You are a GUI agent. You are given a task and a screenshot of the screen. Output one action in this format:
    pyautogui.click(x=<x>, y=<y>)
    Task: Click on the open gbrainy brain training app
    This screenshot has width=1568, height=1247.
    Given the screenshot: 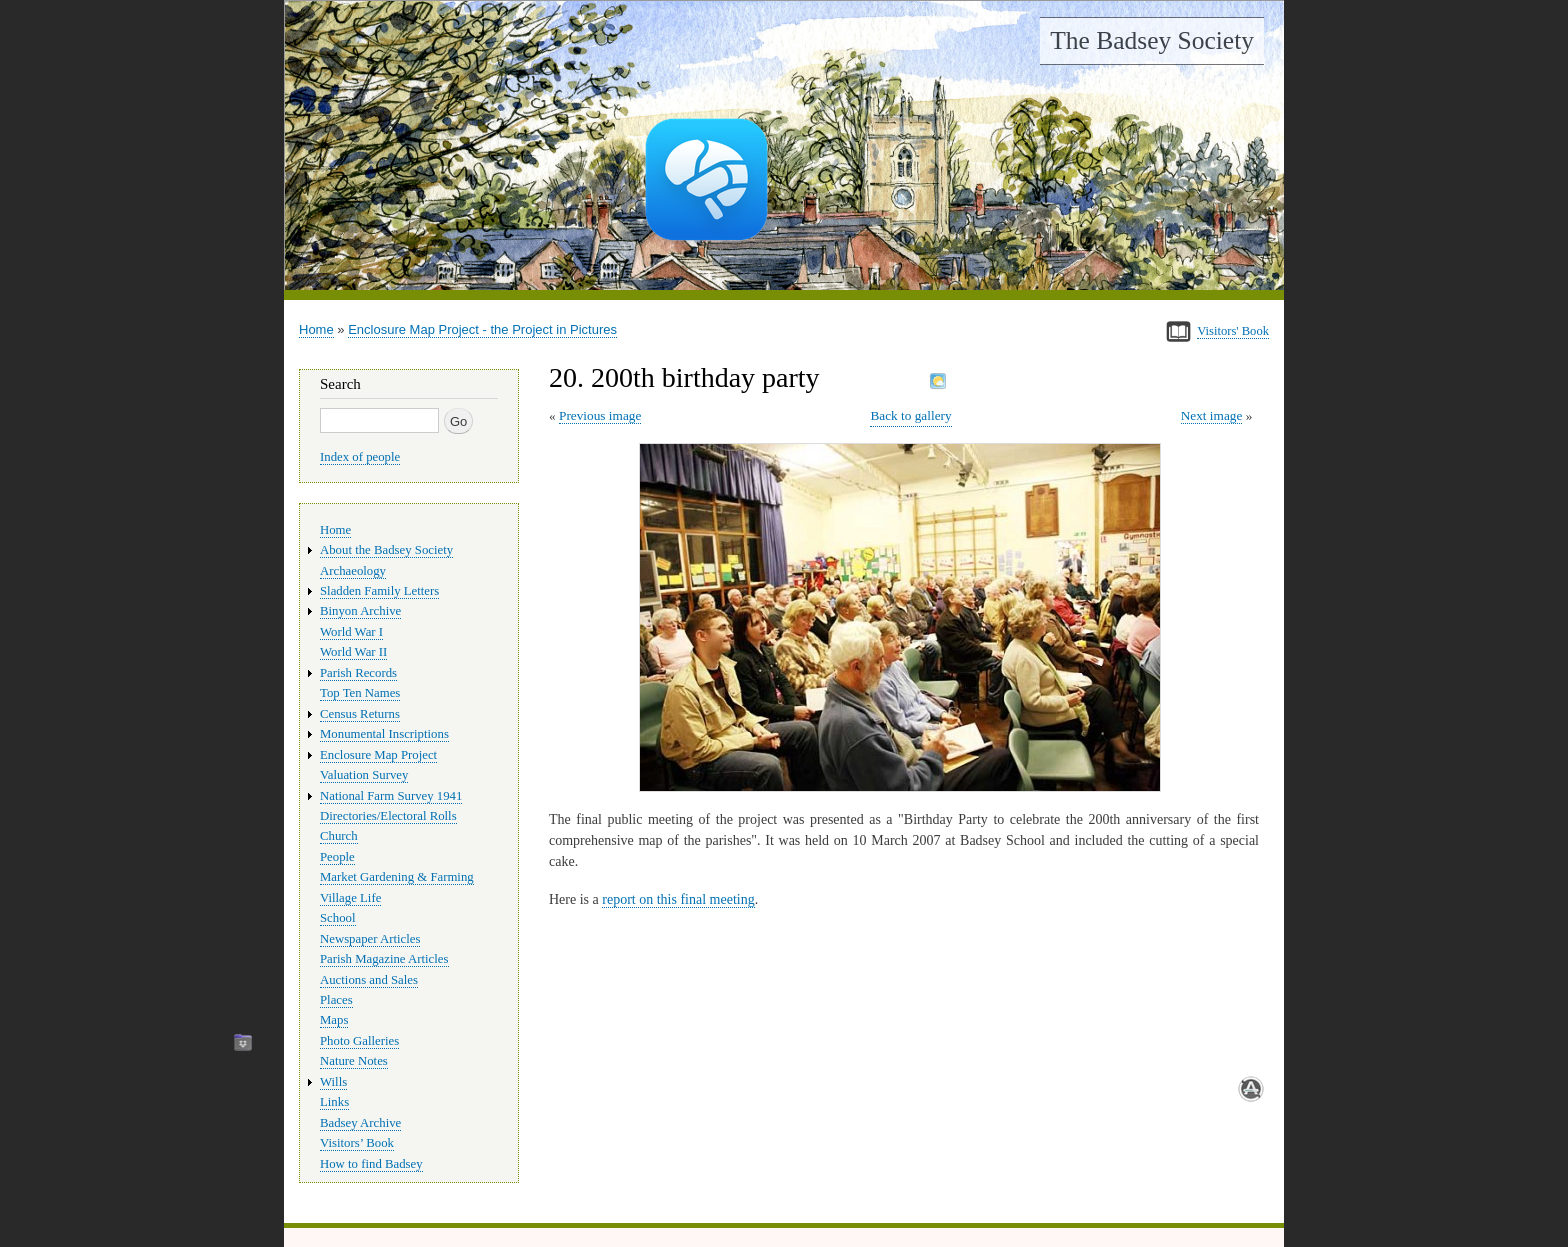 What is the action you would take?
    pyautogui.click(x=706, y=179)
    